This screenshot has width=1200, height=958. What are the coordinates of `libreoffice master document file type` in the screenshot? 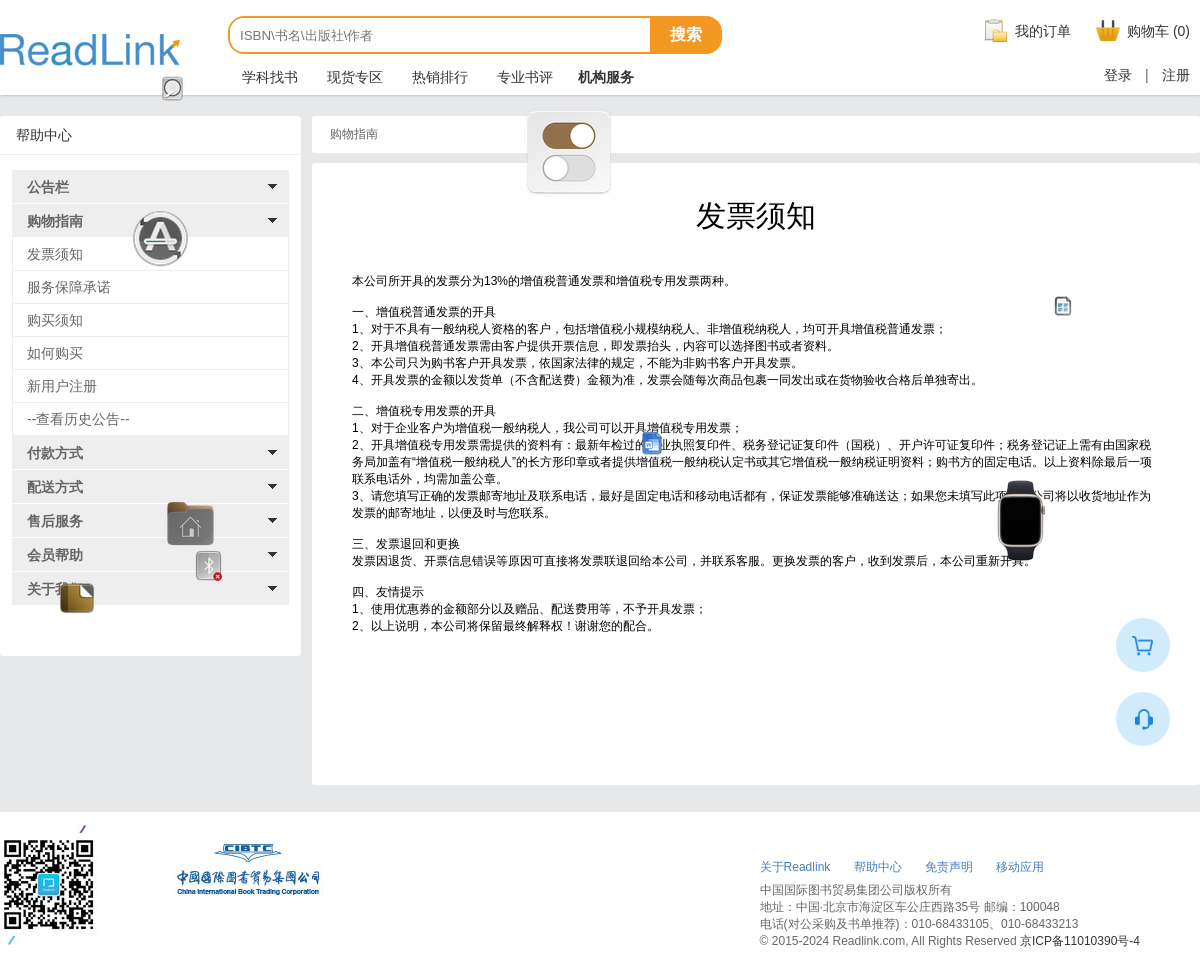 It's located at (1063, 306).